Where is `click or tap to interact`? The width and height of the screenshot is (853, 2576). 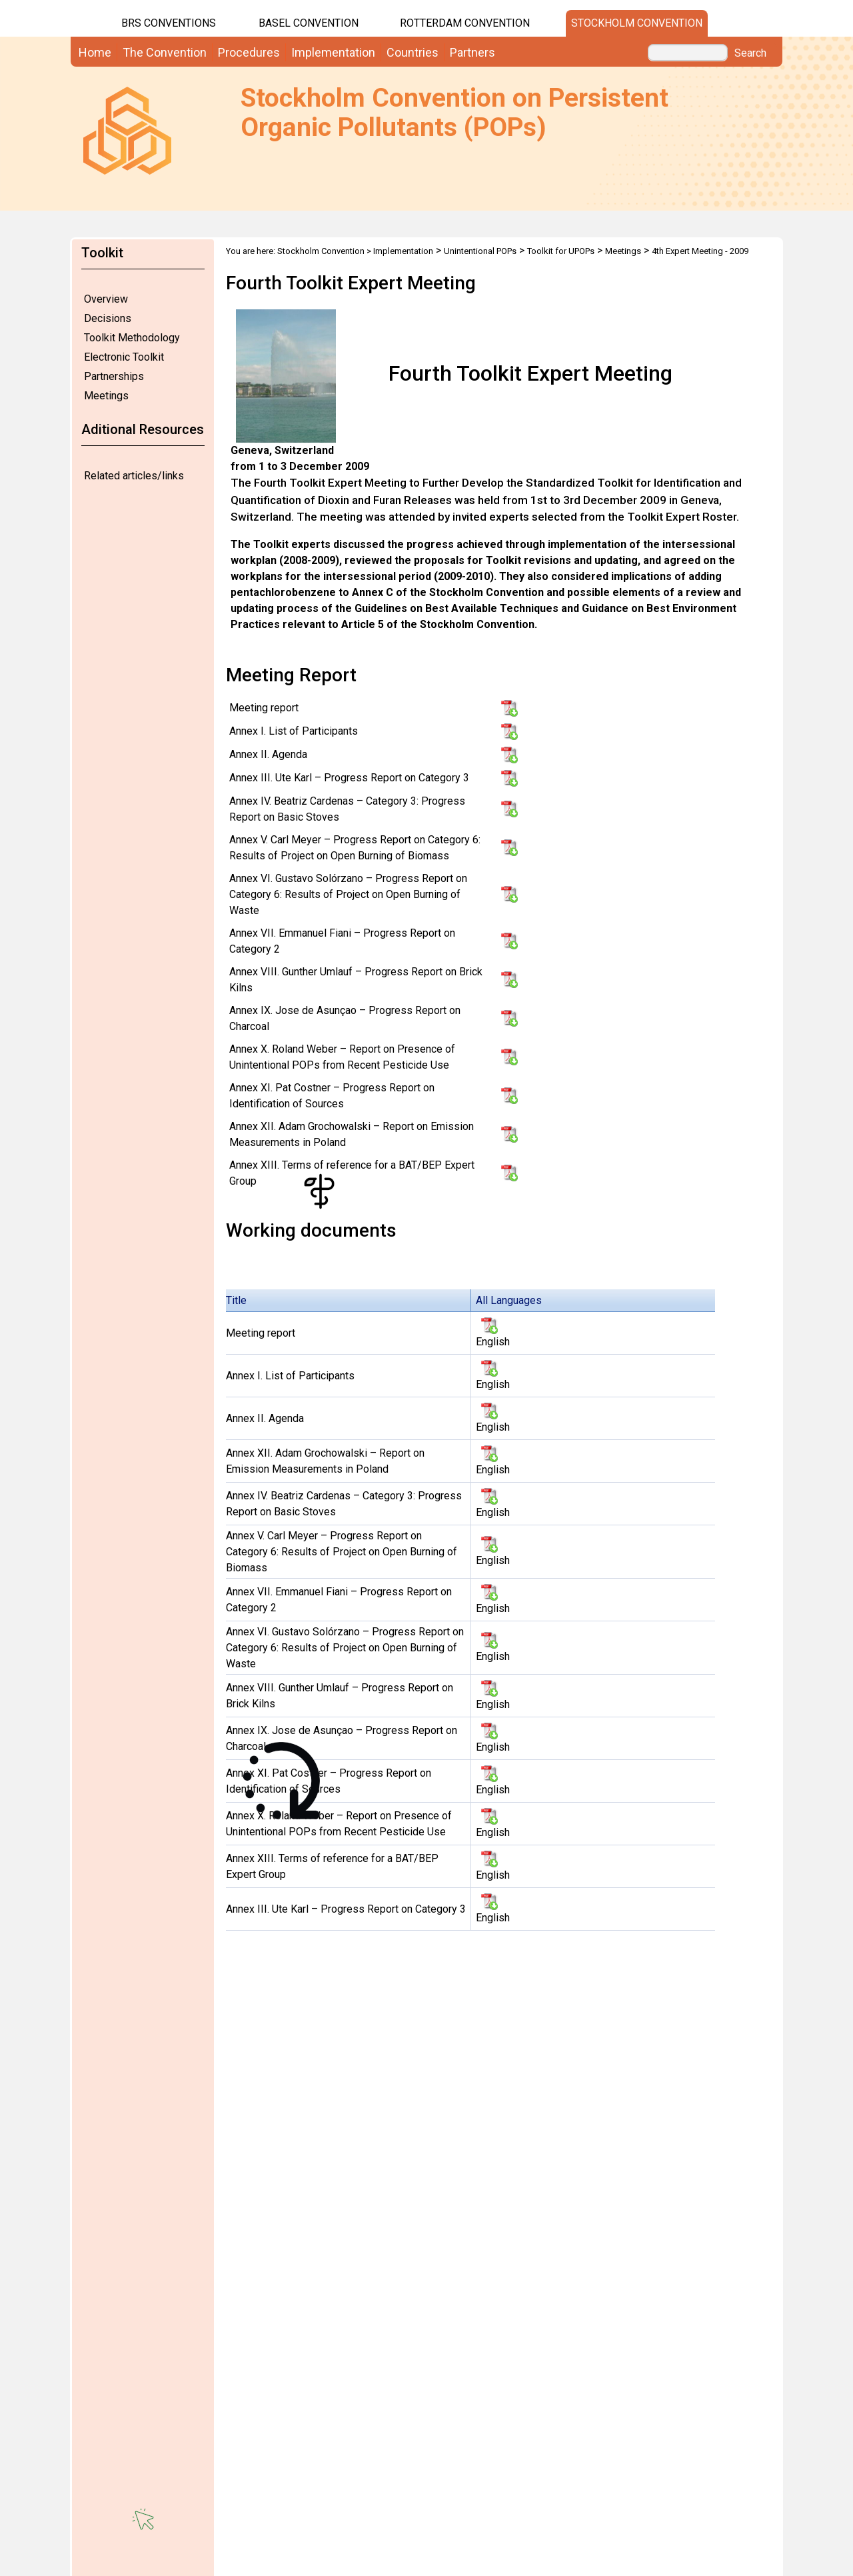 click or tap to interact is located at coordinates (144, 2520).